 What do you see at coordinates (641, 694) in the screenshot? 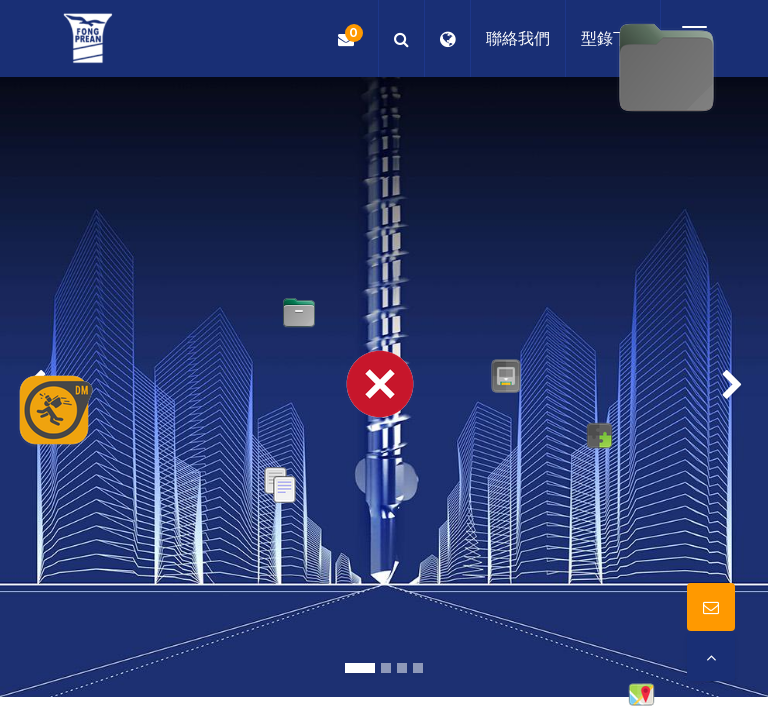
I see `open the maps application` at bounding box center [641, 694].